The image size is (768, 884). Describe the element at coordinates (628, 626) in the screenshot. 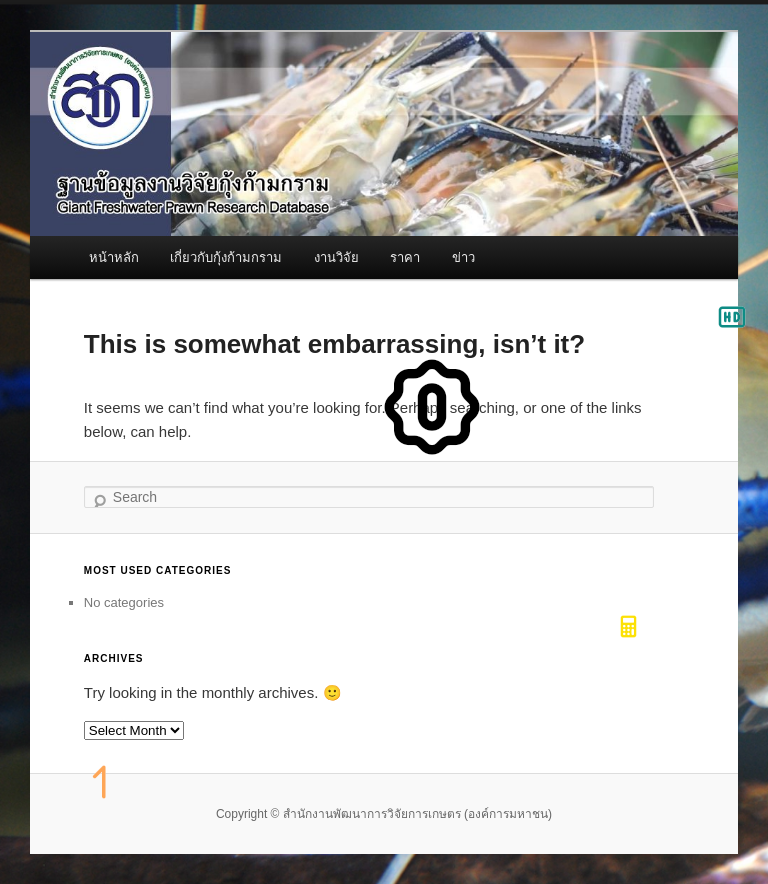

I see `open the calculator app` at that location.